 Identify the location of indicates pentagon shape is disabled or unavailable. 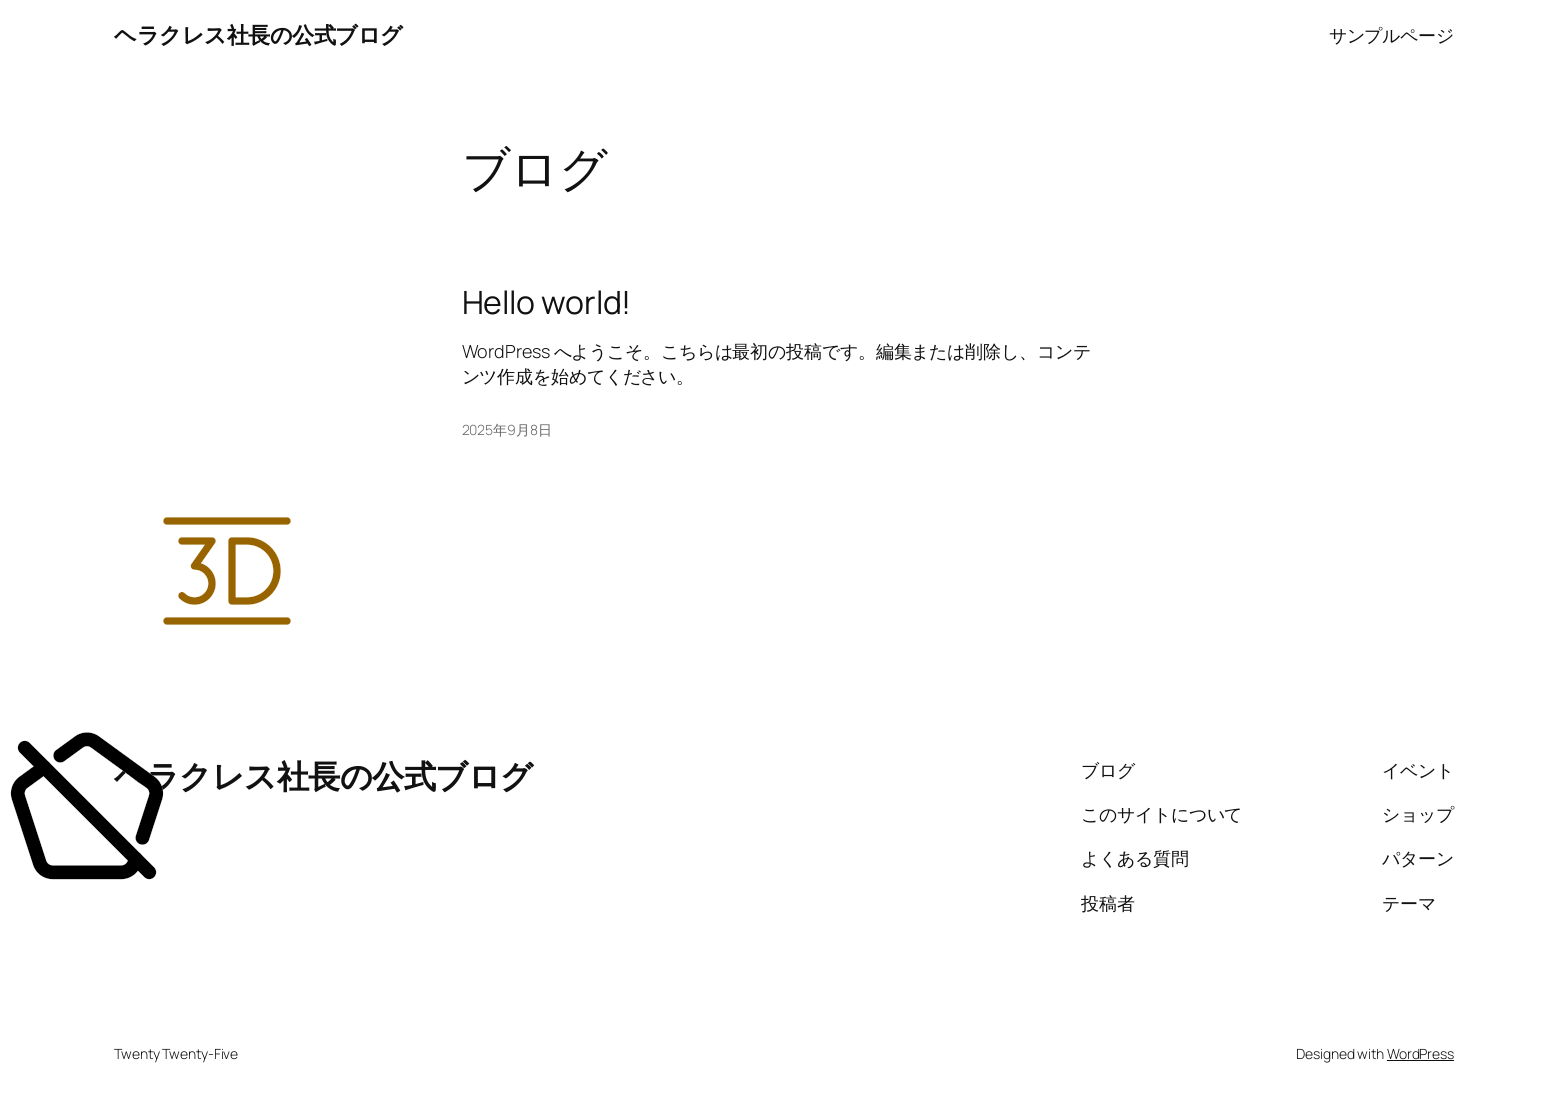
(87, 810).